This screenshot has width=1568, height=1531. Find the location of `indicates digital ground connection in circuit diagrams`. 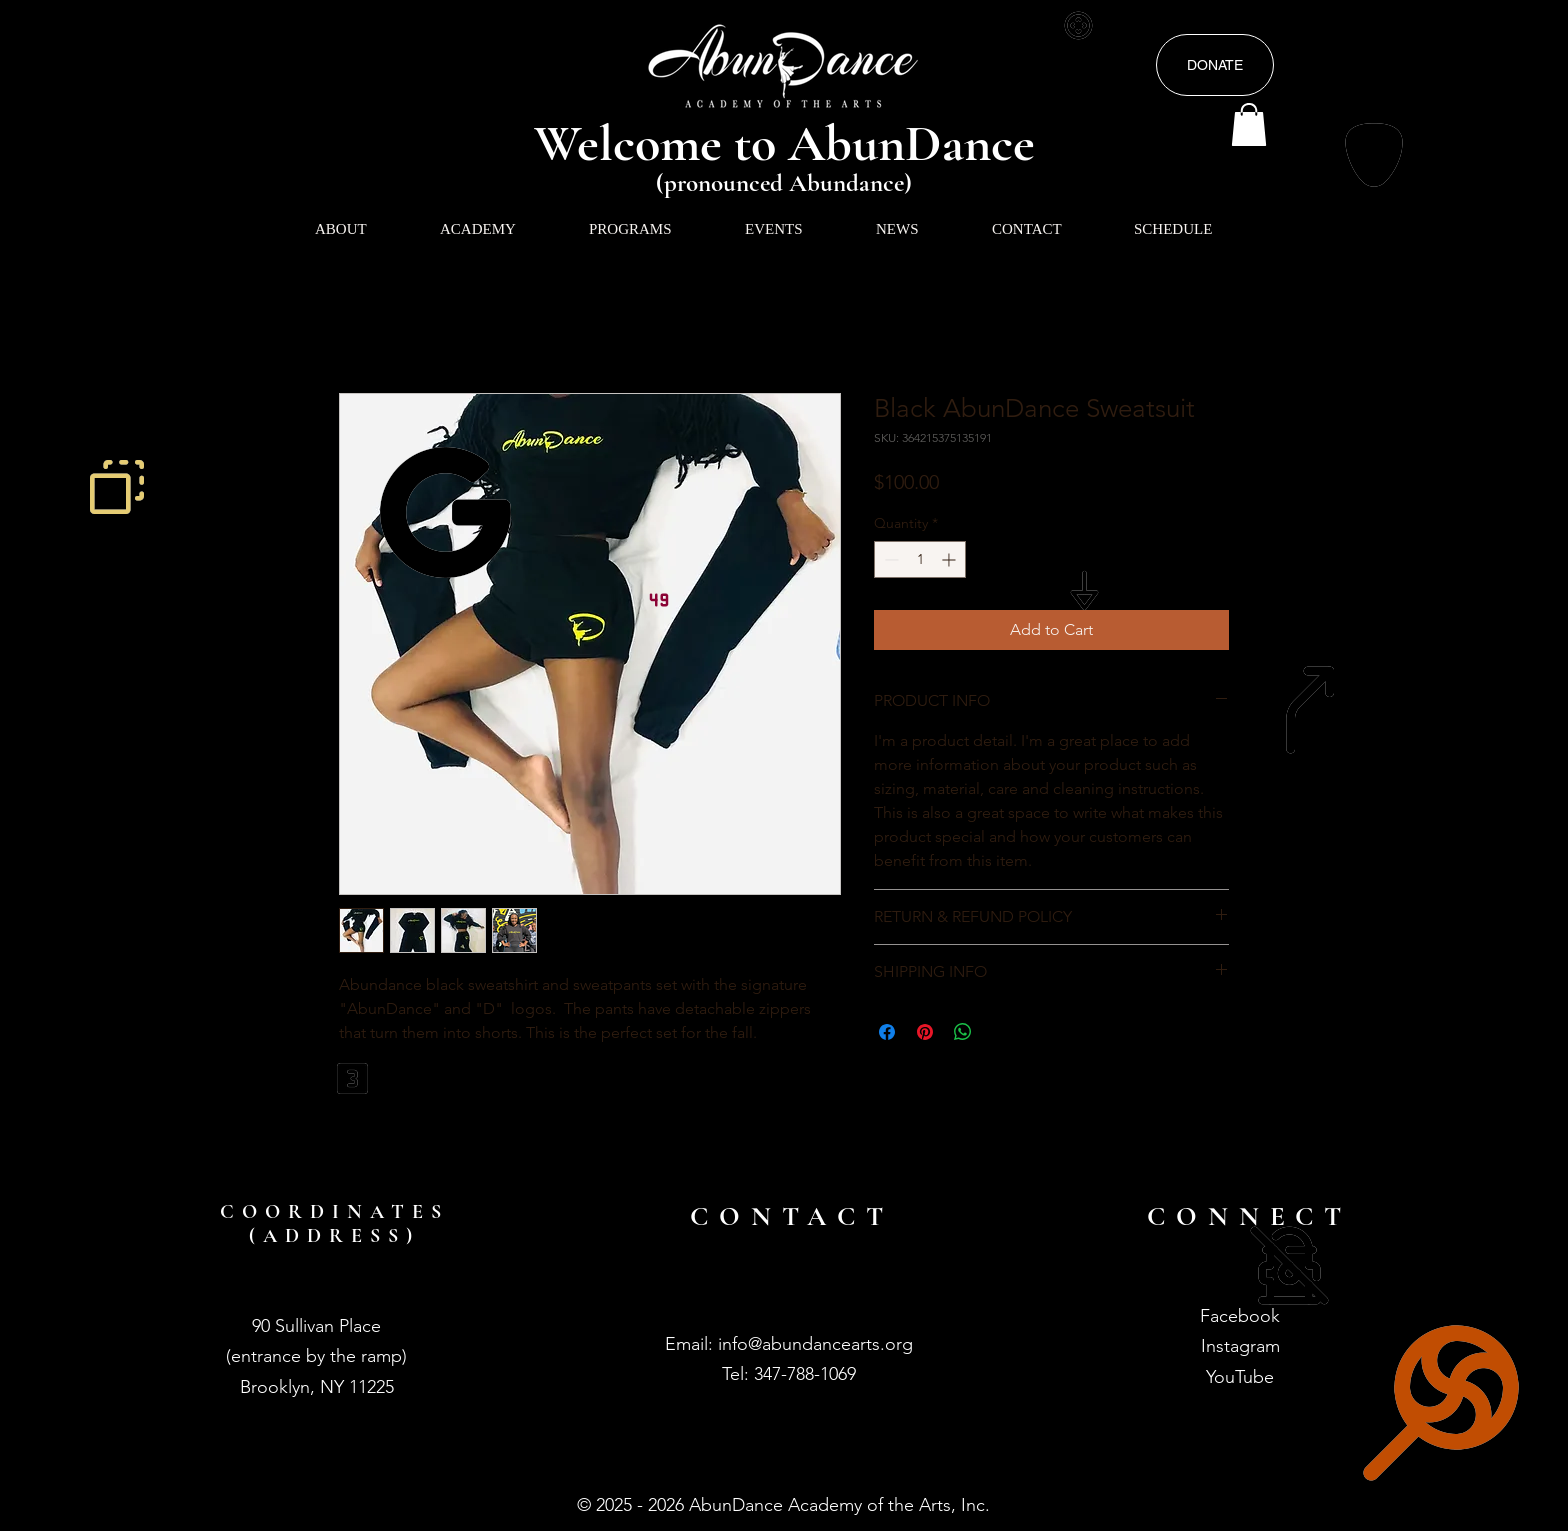

indicates digital ground connection in circuit diagrams is located at coordinates (1084, 590).